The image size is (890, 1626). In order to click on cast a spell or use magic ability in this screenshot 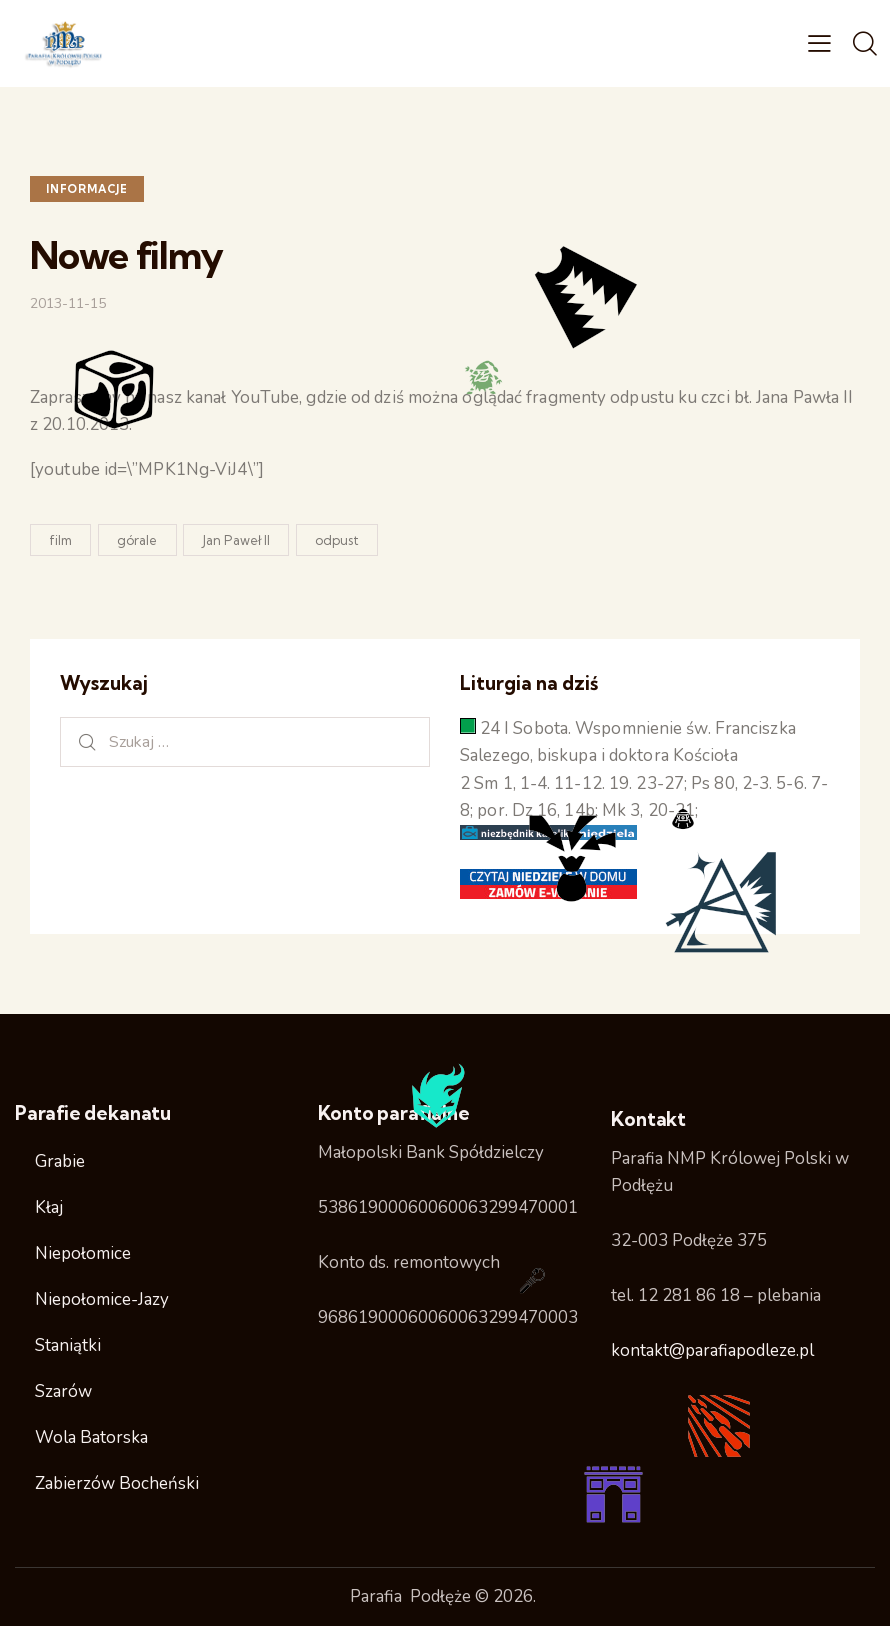, I will do `click(533, 1279)`.